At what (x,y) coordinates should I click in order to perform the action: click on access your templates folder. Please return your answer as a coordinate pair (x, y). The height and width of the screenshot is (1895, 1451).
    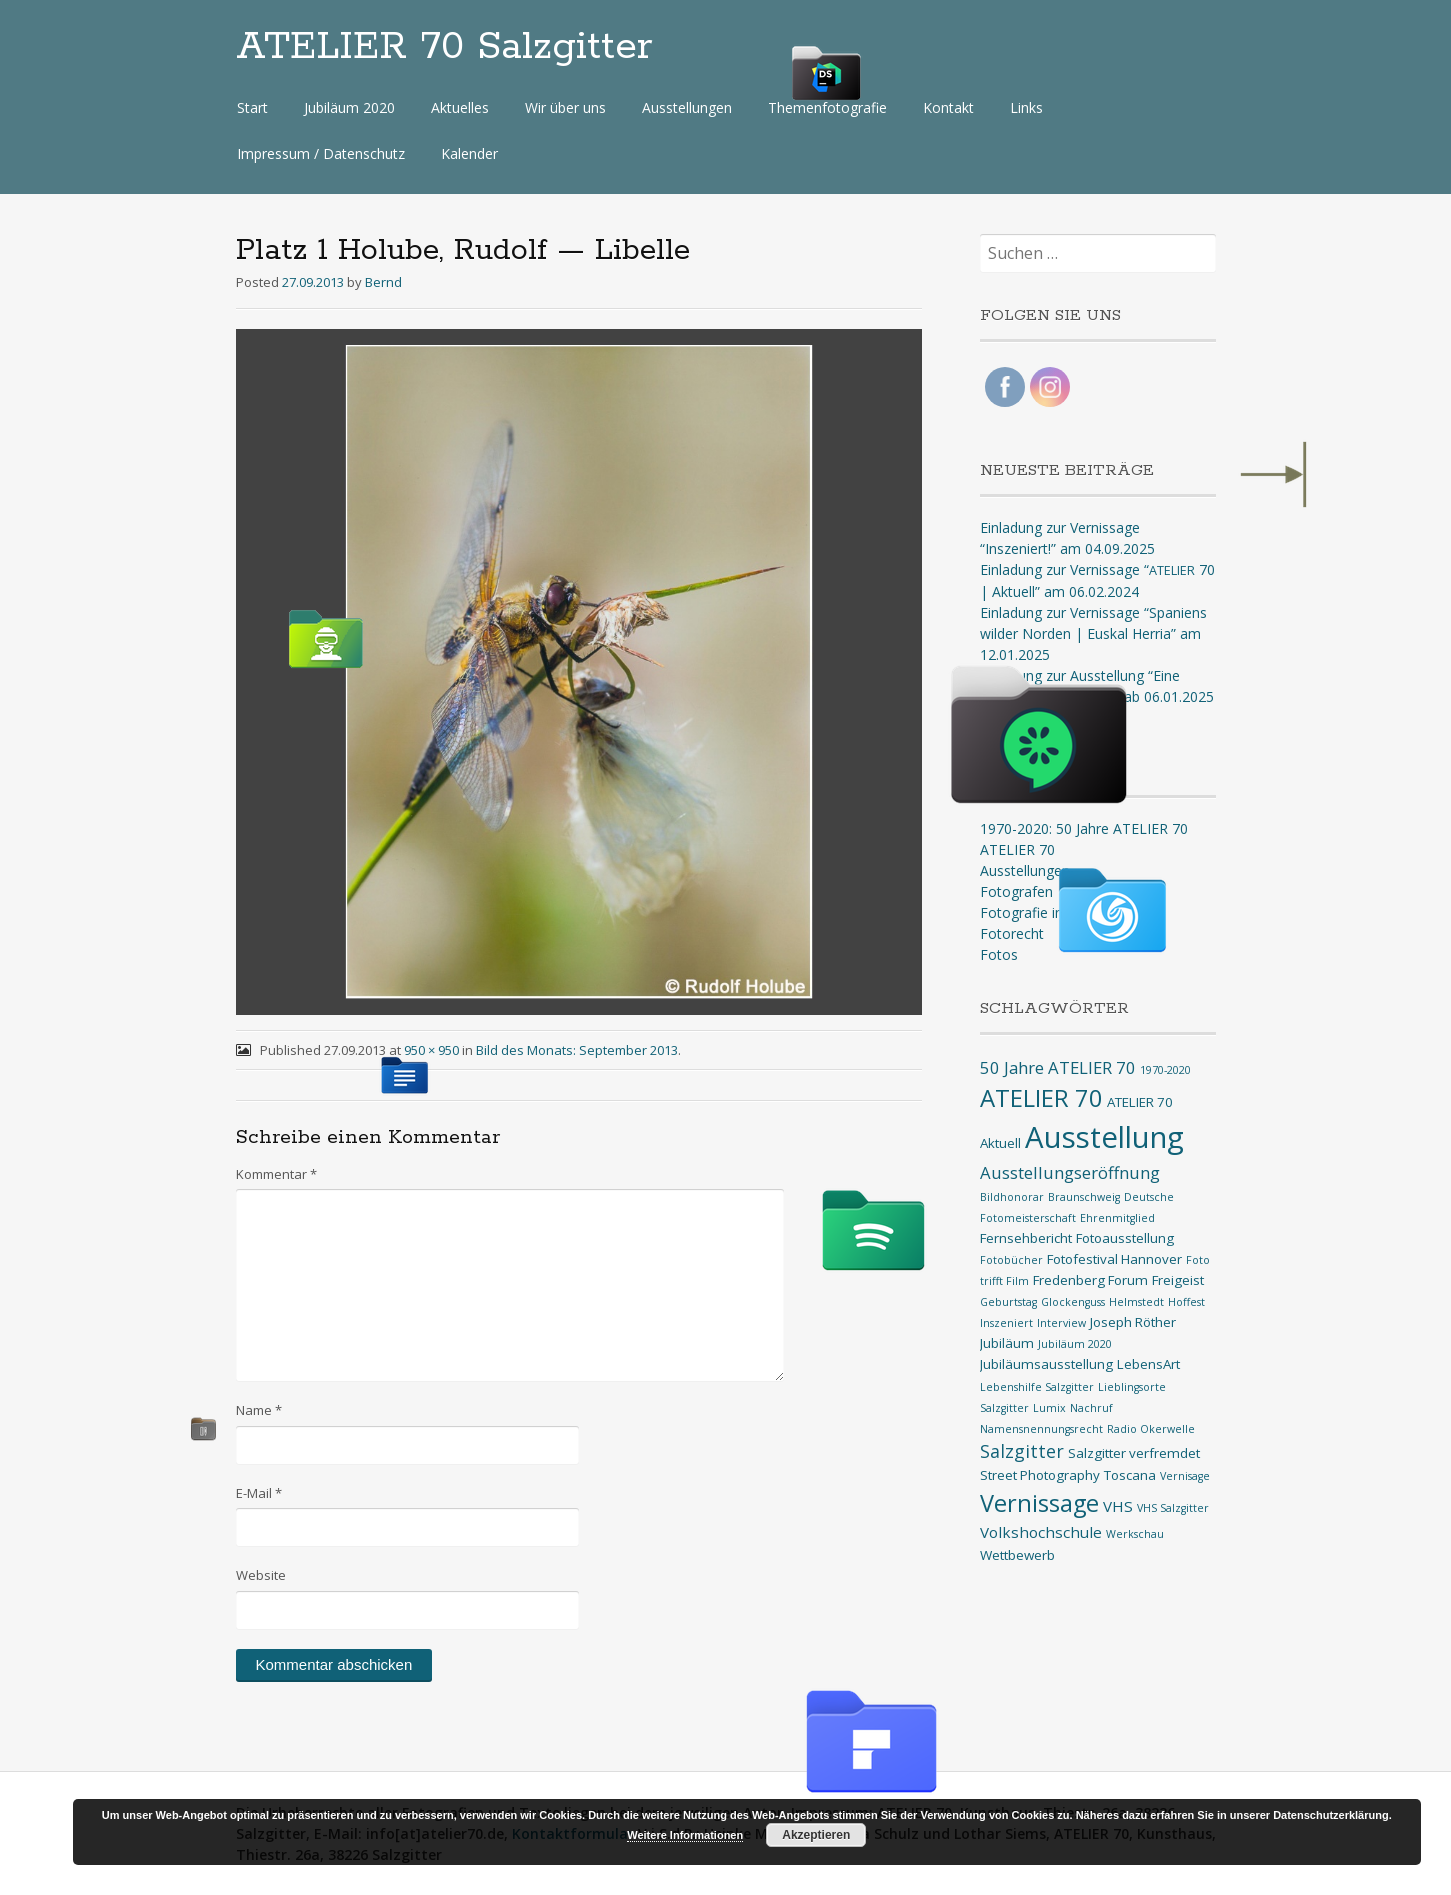
    Looking at the image, I should click on (203, 1428).